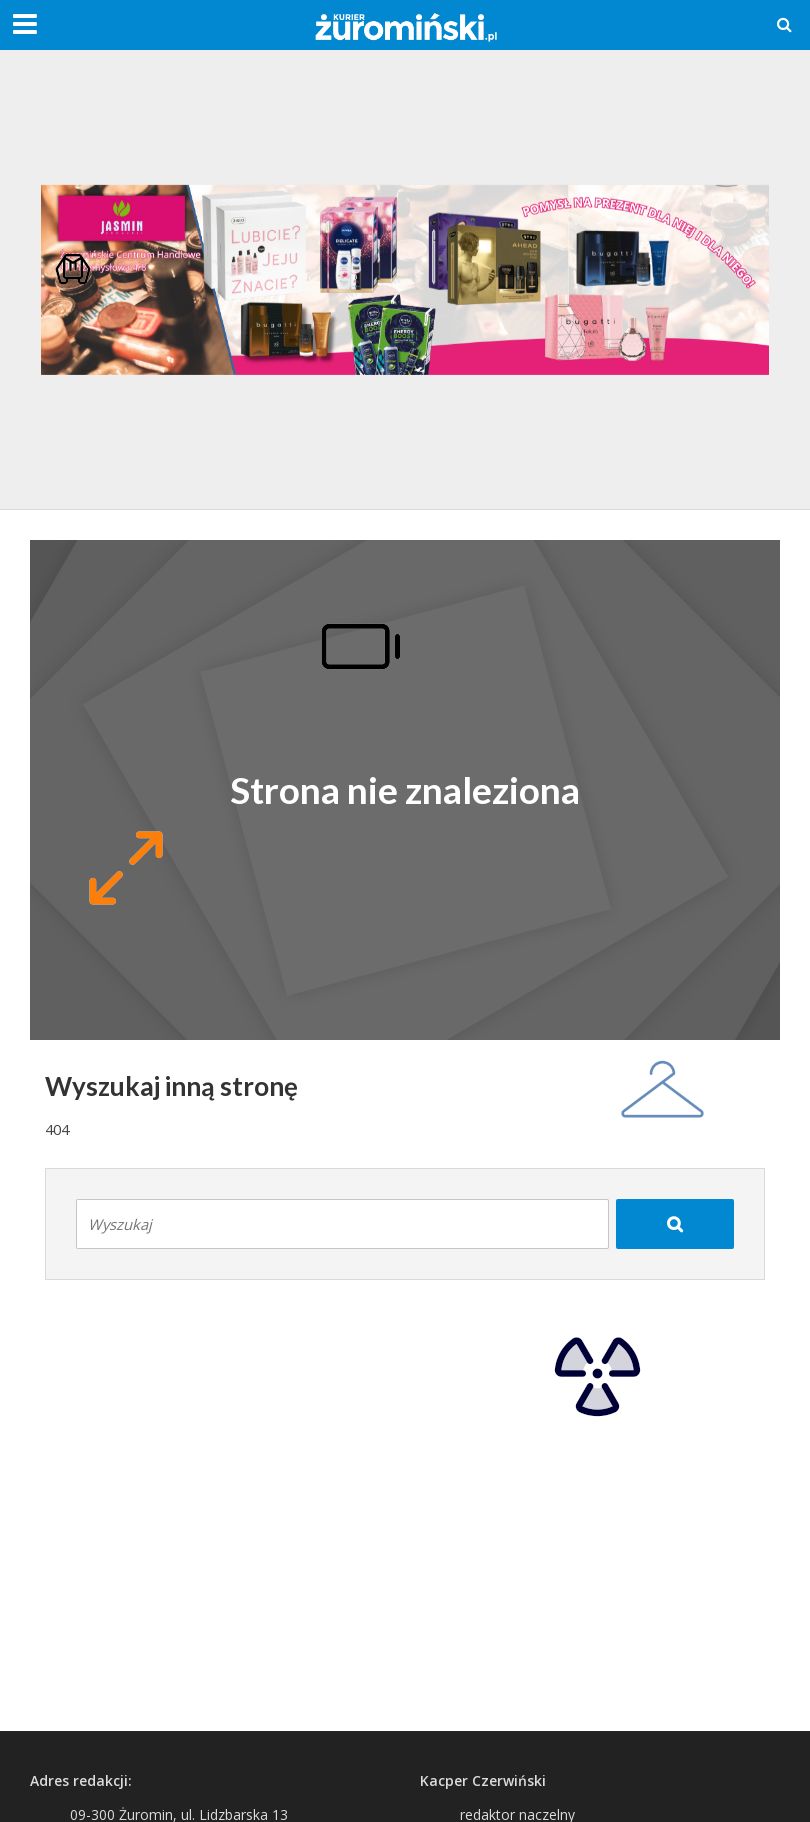 The width and height of the screenshot is (810, 1822). Describe the element at coordinates (597, 1373) in the screenshot. I see `indicates radioactive or hazardous material warning` at that location.